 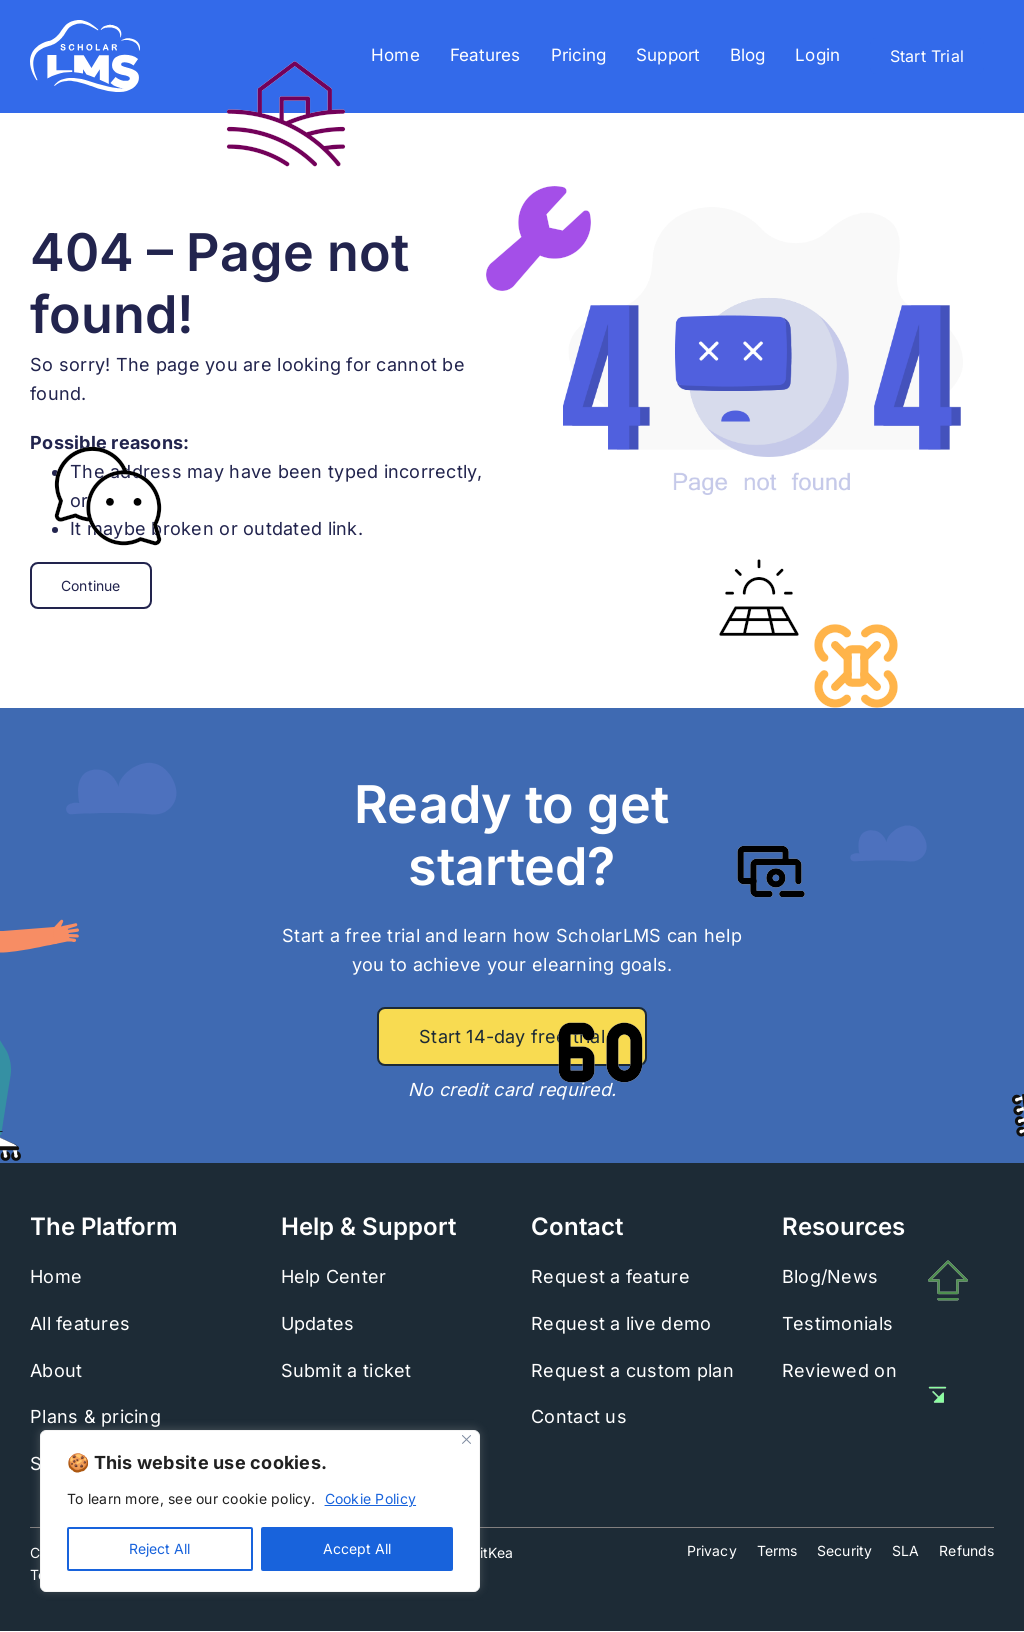 I want to click on remove funds or decrease balance, so click(x=769, y=871).